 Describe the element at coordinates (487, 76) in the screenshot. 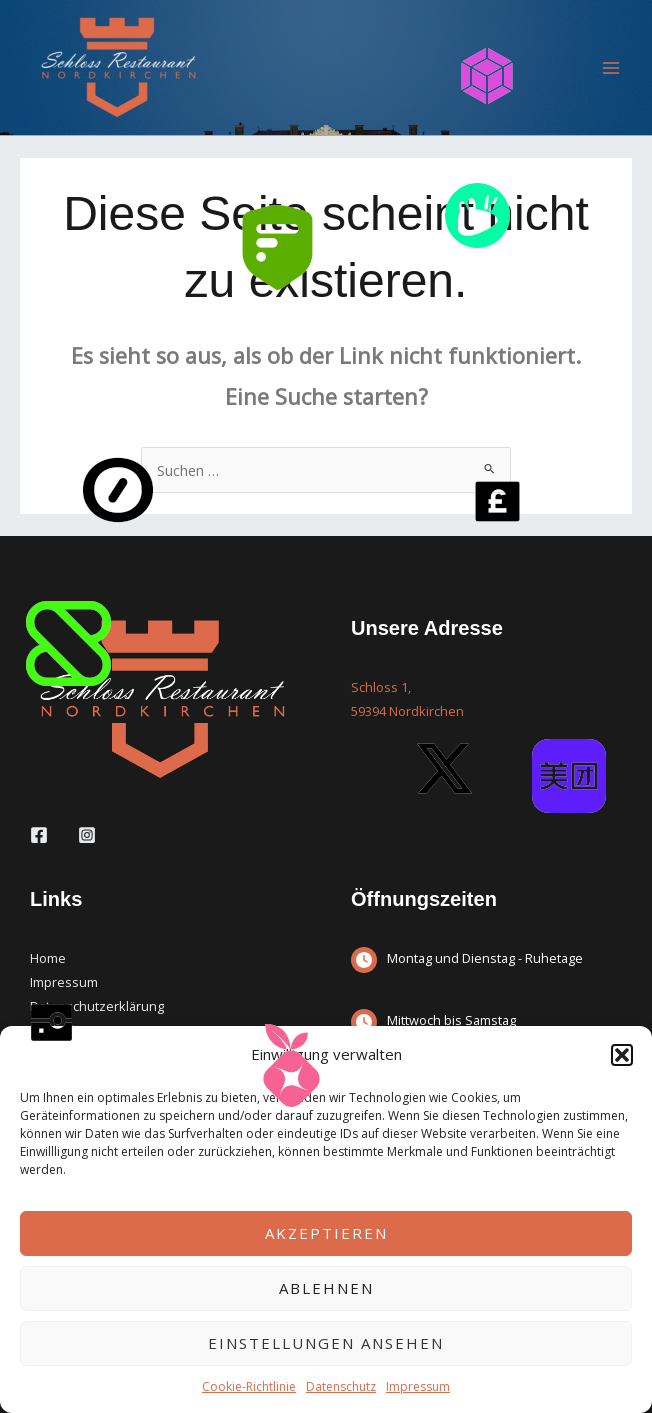

I see `webpack module bundler logo` at that location.